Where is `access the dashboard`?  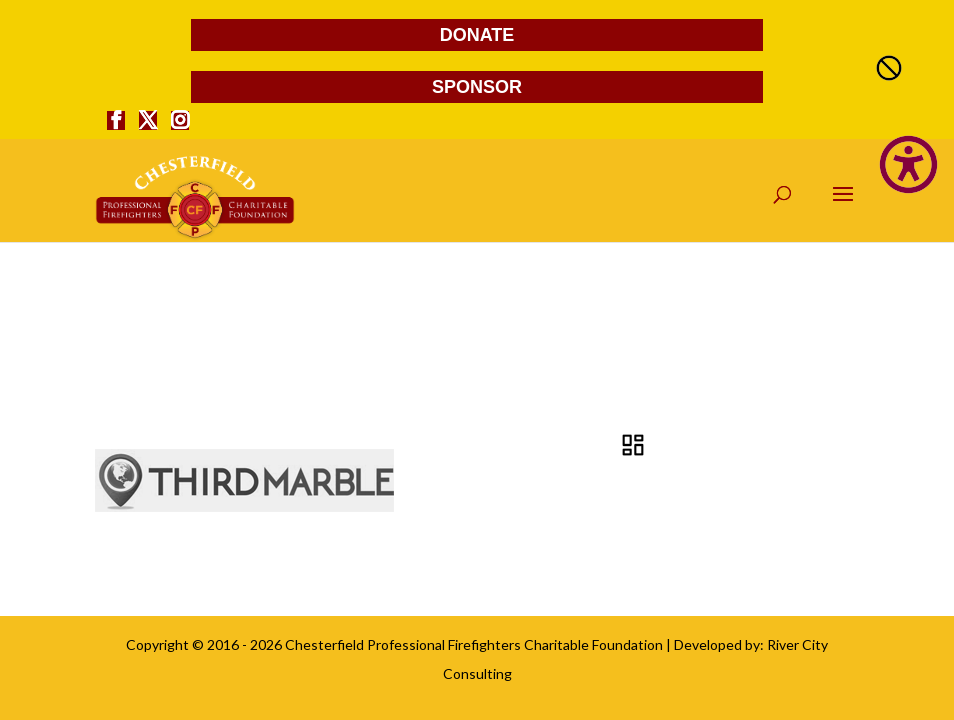
access the dashboard is located at coordinates (633, 445).